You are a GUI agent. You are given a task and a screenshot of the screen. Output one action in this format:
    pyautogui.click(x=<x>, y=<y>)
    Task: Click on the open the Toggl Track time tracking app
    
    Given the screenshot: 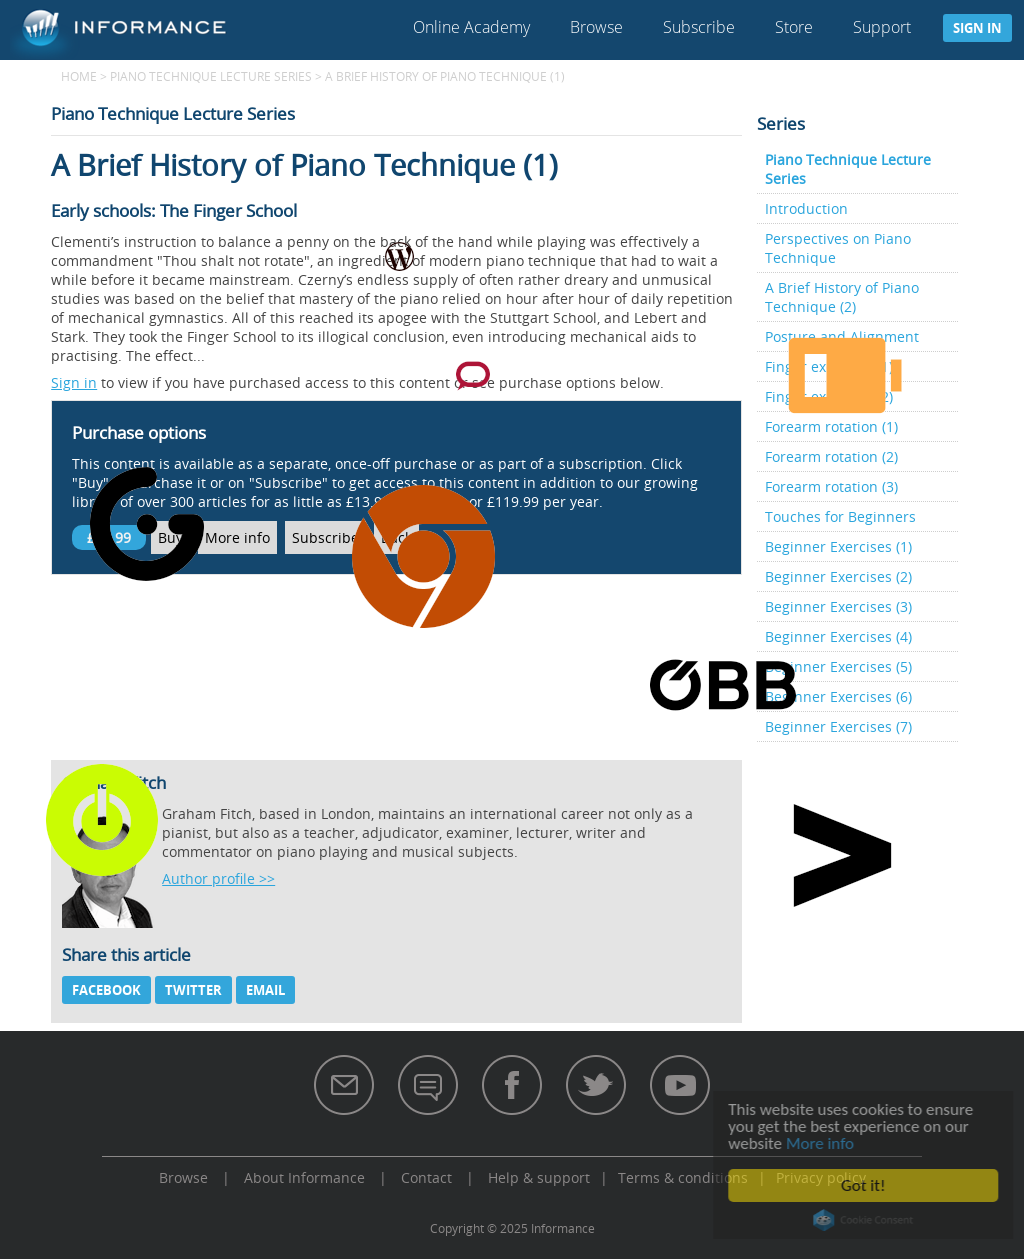 What is the action you would take?
    pyautogui.click(x=102, y=820)
    